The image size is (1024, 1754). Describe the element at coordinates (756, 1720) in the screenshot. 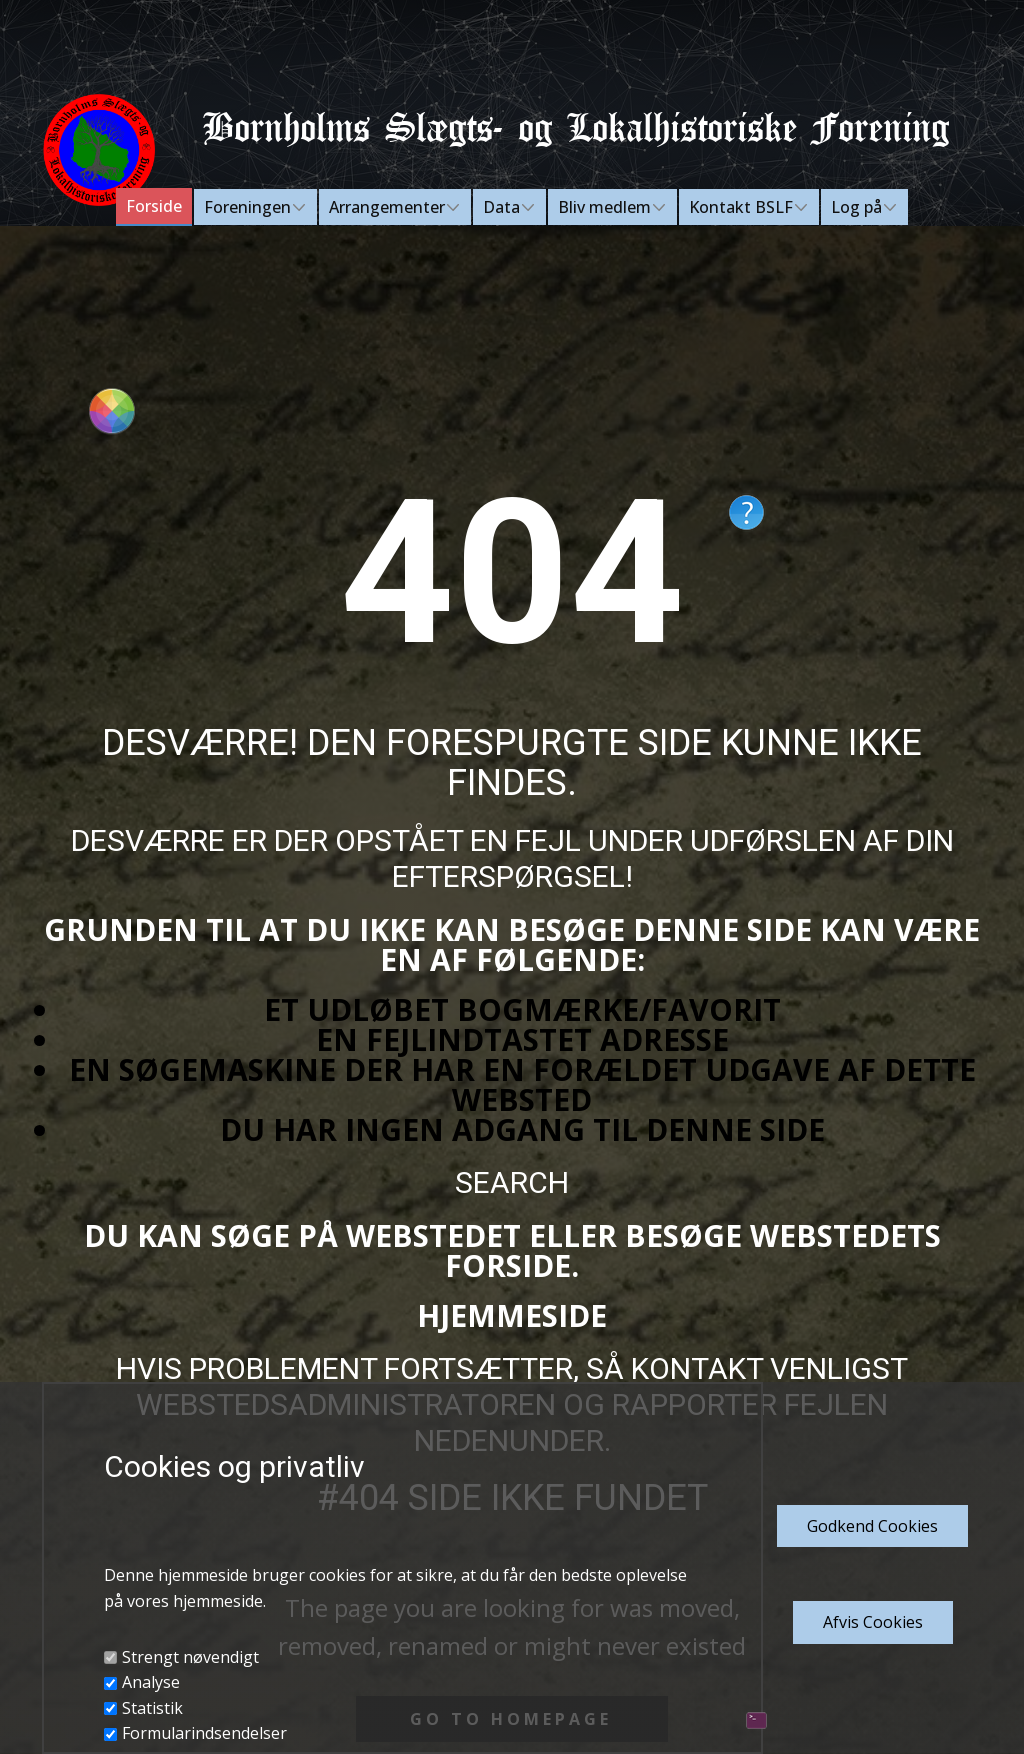

I see `open terminal application` at that location.